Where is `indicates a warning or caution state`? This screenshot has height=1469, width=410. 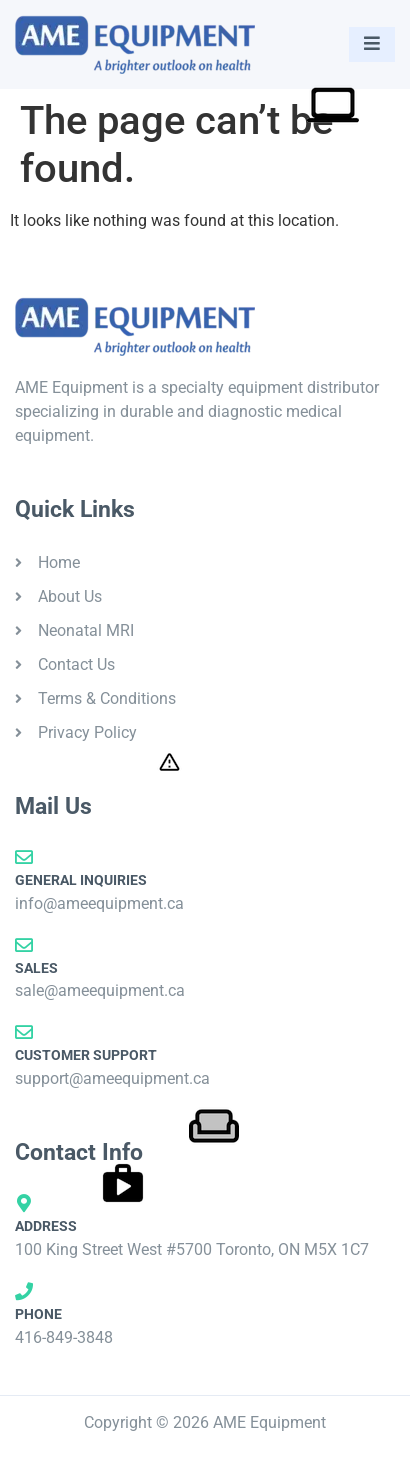
indicates a warning or caution state is located at coordinates (169, 761).